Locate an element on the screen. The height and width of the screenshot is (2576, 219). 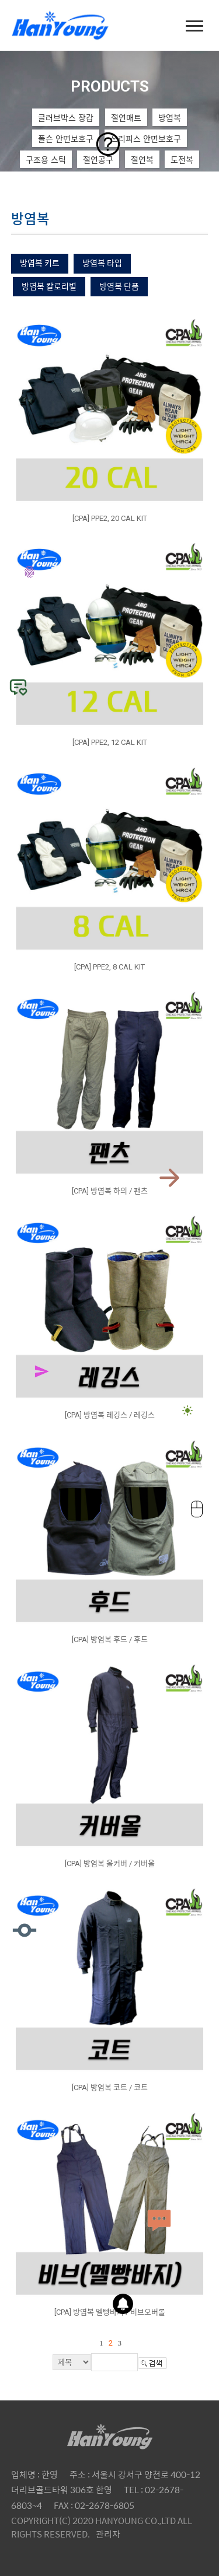
send a message is located at coordinates (42, 1371).